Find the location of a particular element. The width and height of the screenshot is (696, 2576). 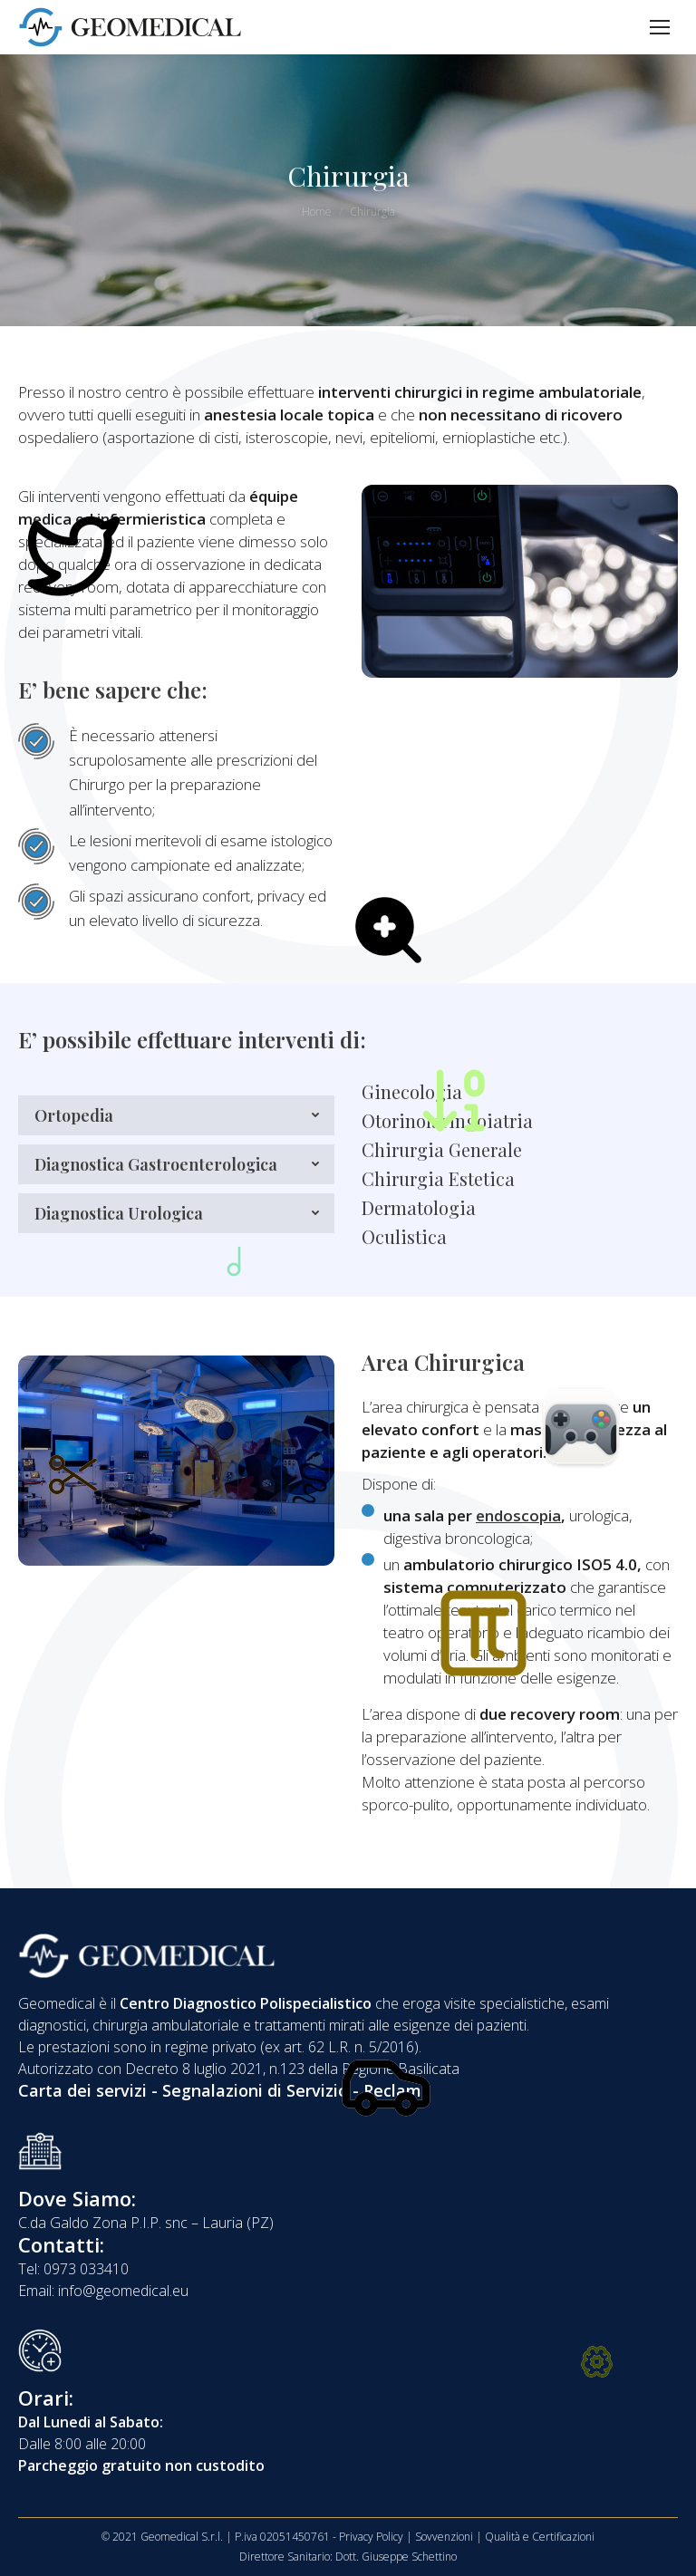

zoom in on content is located at coordinates (388, 930).